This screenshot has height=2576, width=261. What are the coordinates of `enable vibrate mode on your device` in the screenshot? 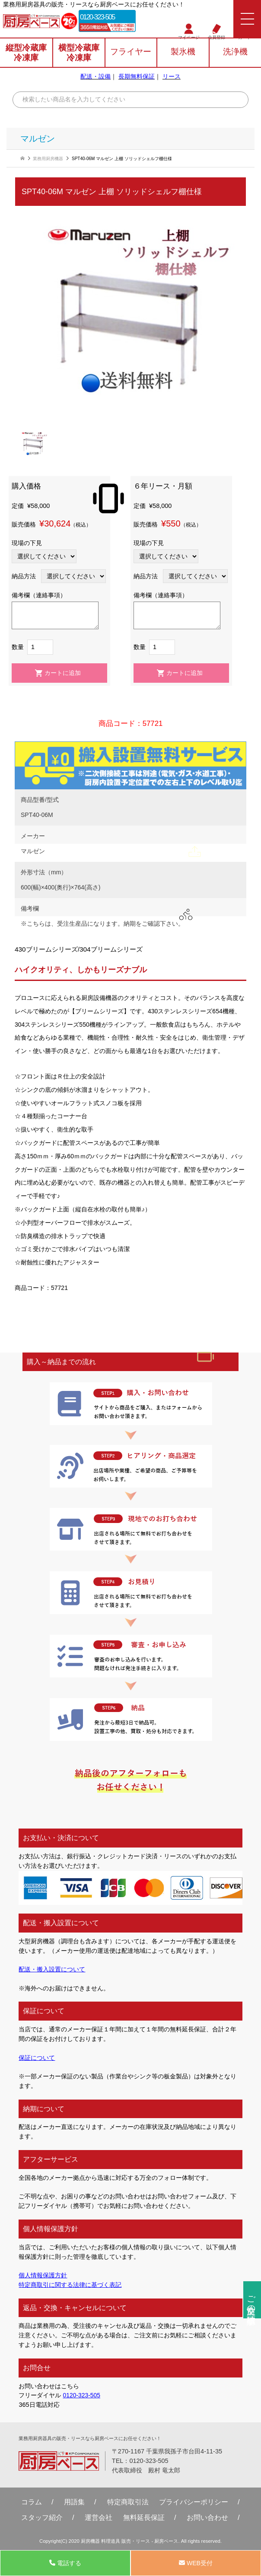 It's located at (108, 498).